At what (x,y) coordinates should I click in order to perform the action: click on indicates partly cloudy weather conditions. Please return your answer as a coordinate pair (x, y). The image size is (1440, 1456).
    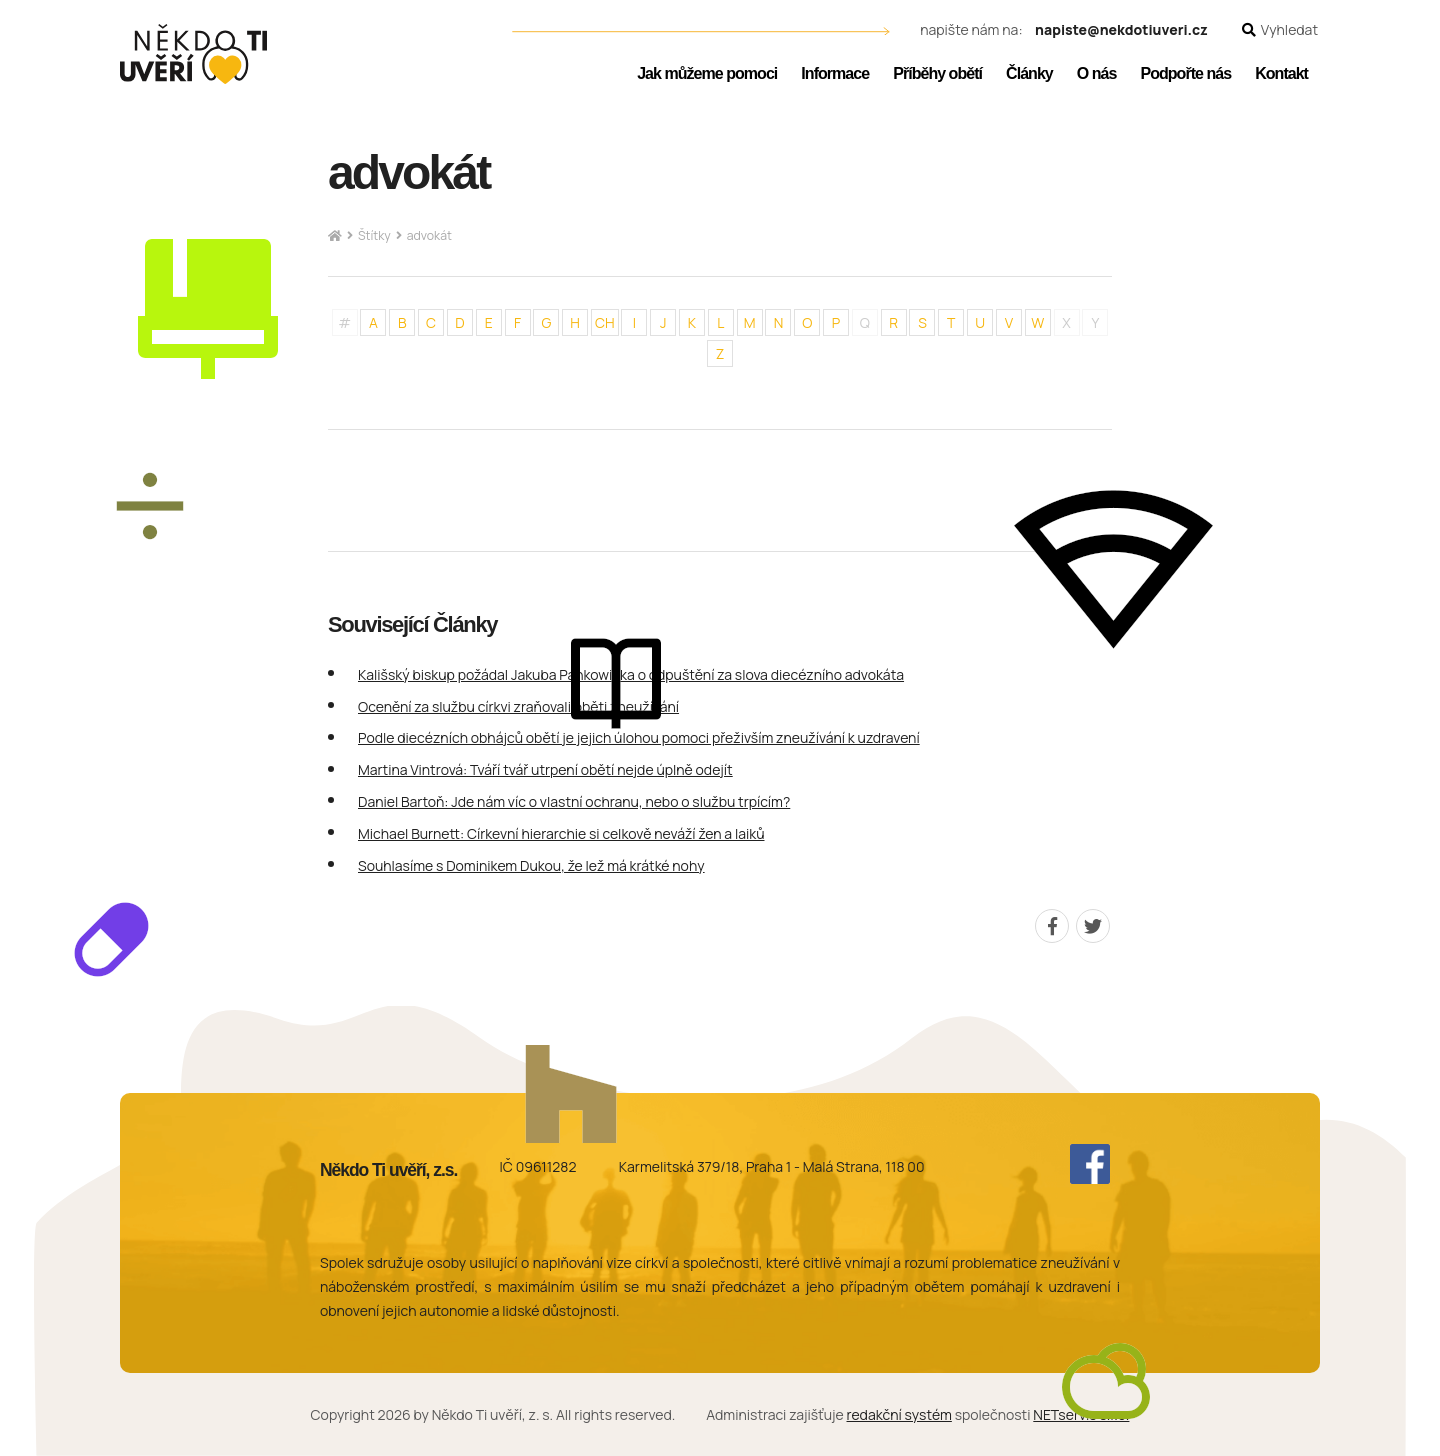
    Looking at the image, I should click on (1106, 1383).